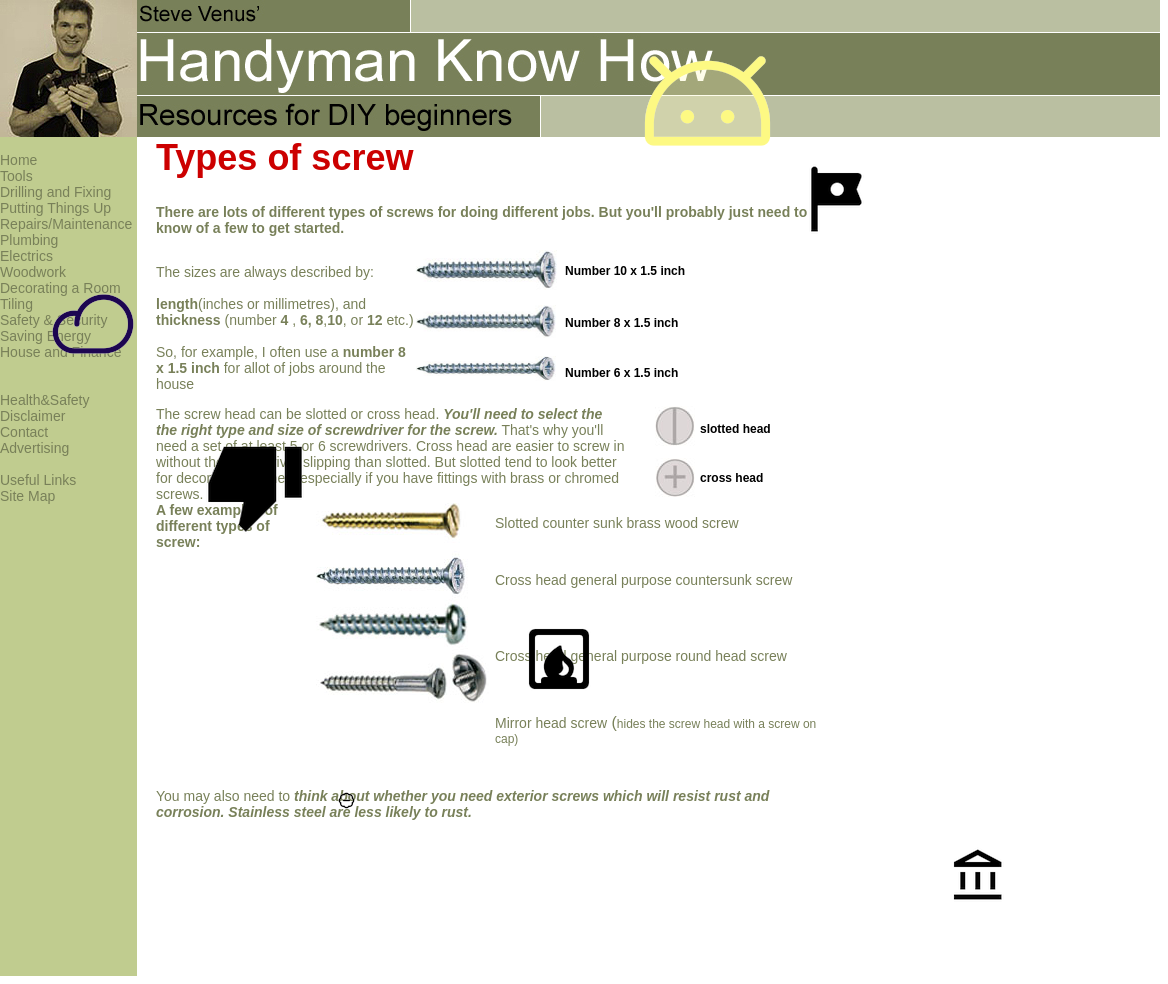 This screenshot has width=1168, height=984. Describe the element at coordinates (707, 105) in the screenshot. I see `android operating system indicator` at that location.